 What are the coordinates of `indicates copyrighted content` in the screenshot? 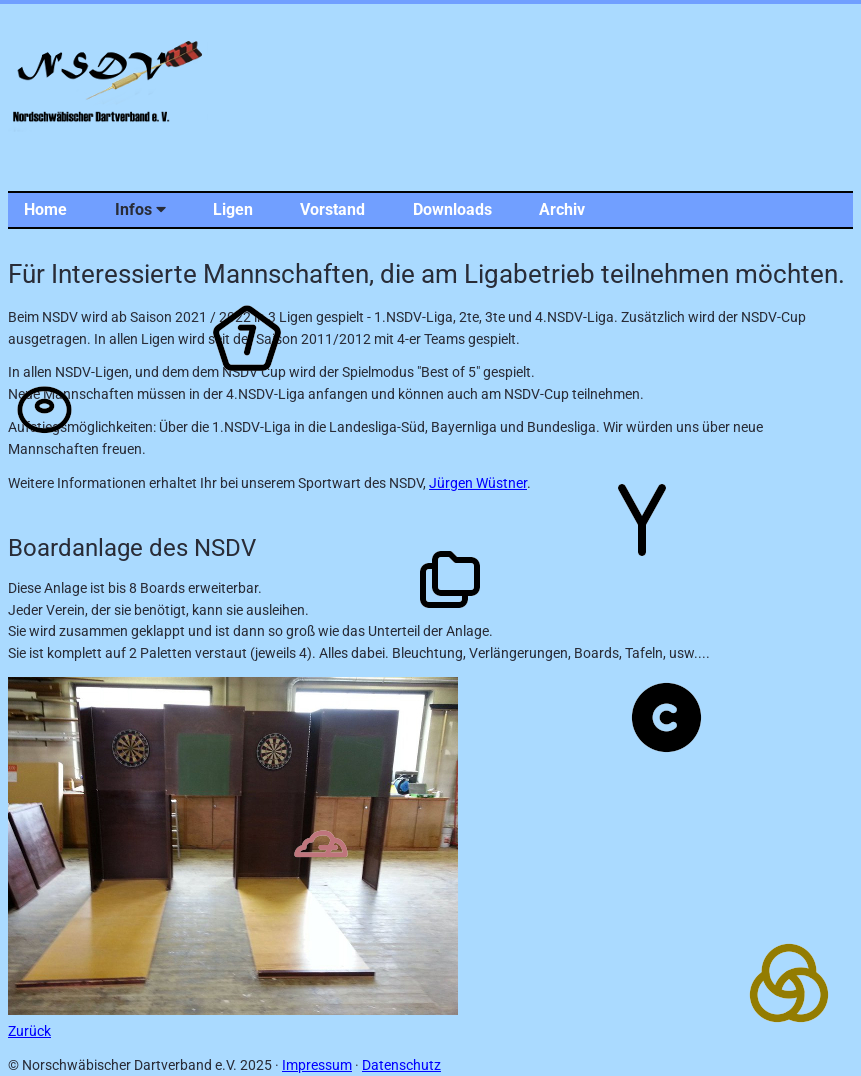 It's located at (666, 717).